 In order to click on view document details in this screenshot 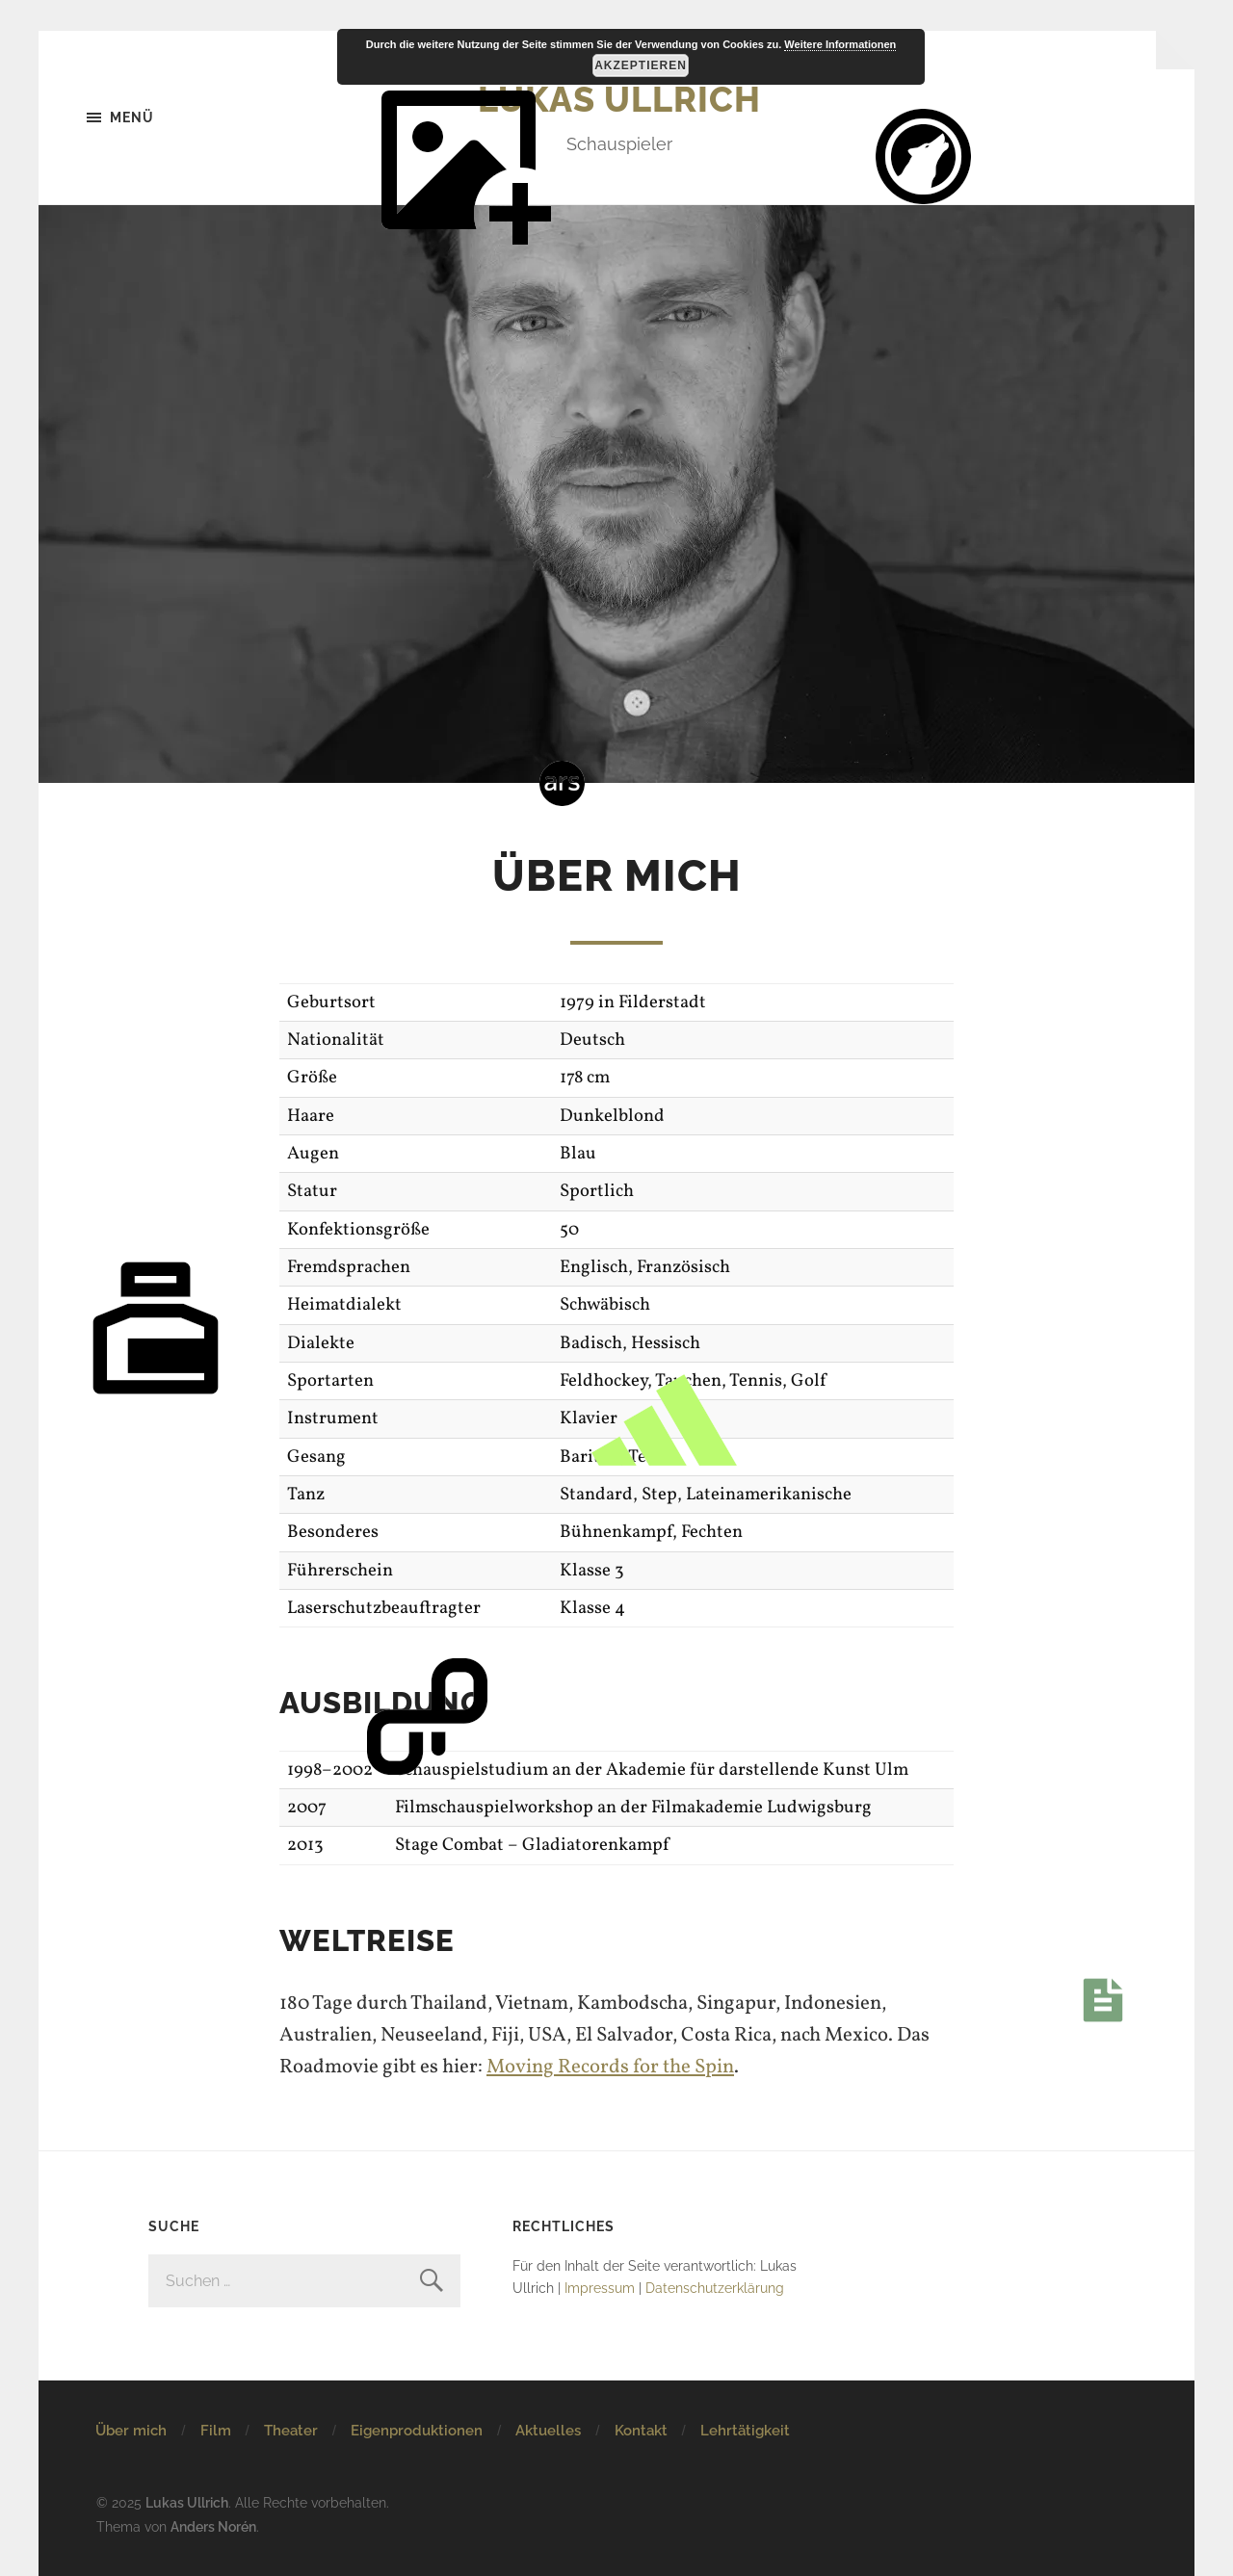, I will do `click(1103, 2000)`.